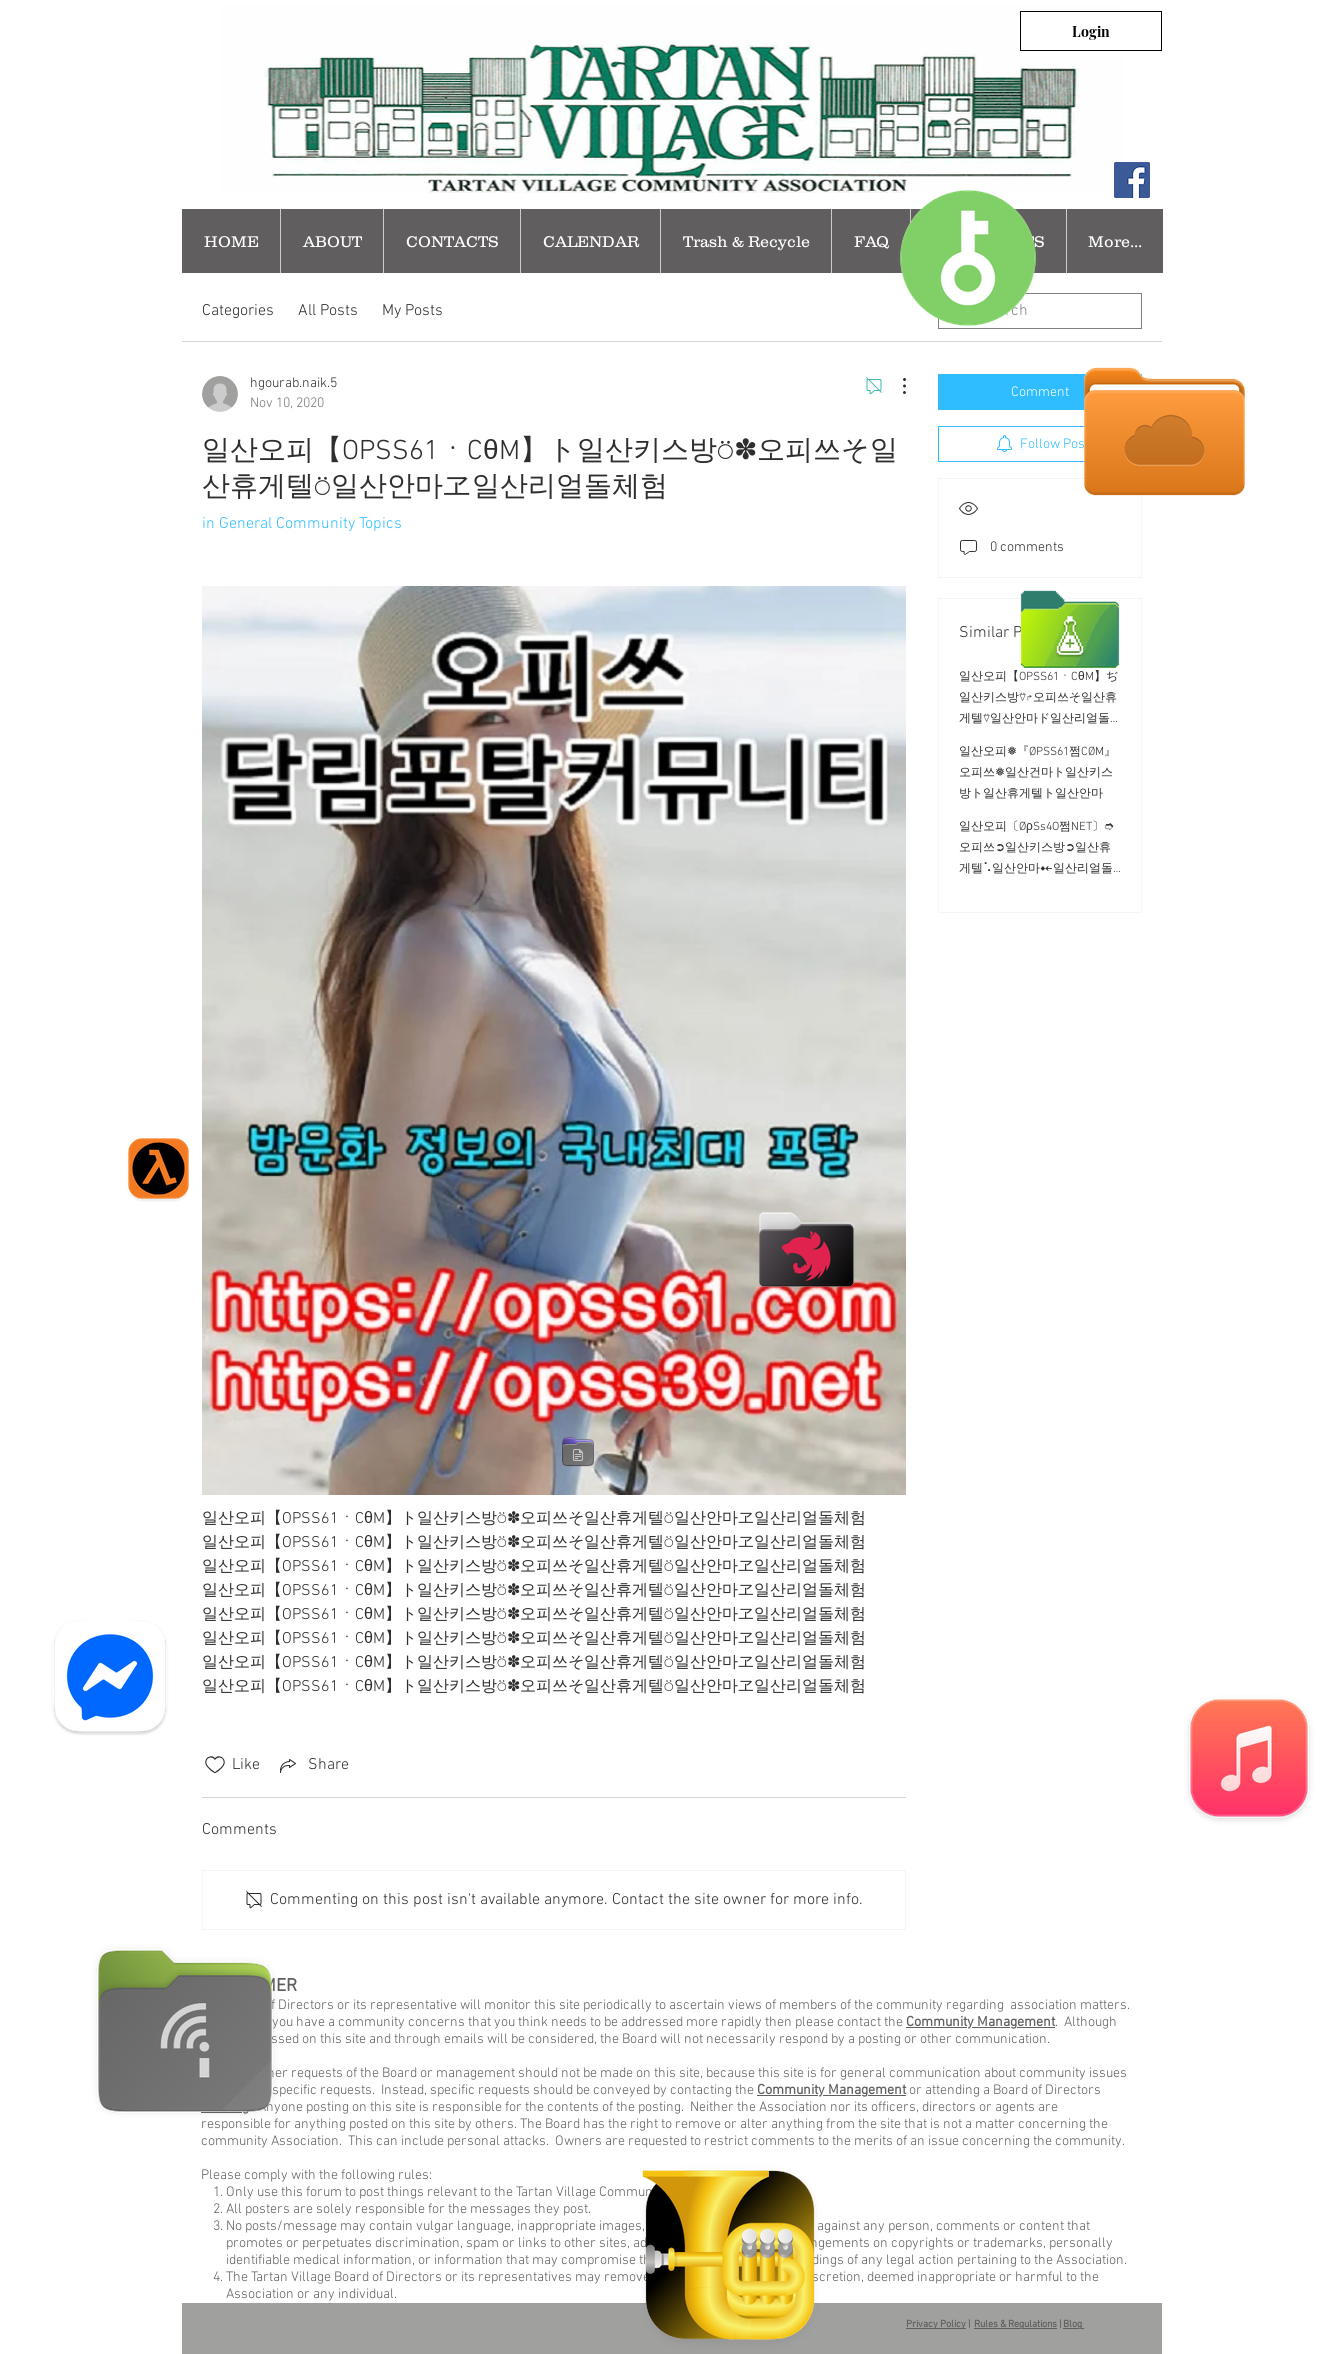  I want to click on open music or audio player app, so click(1249, 1758).